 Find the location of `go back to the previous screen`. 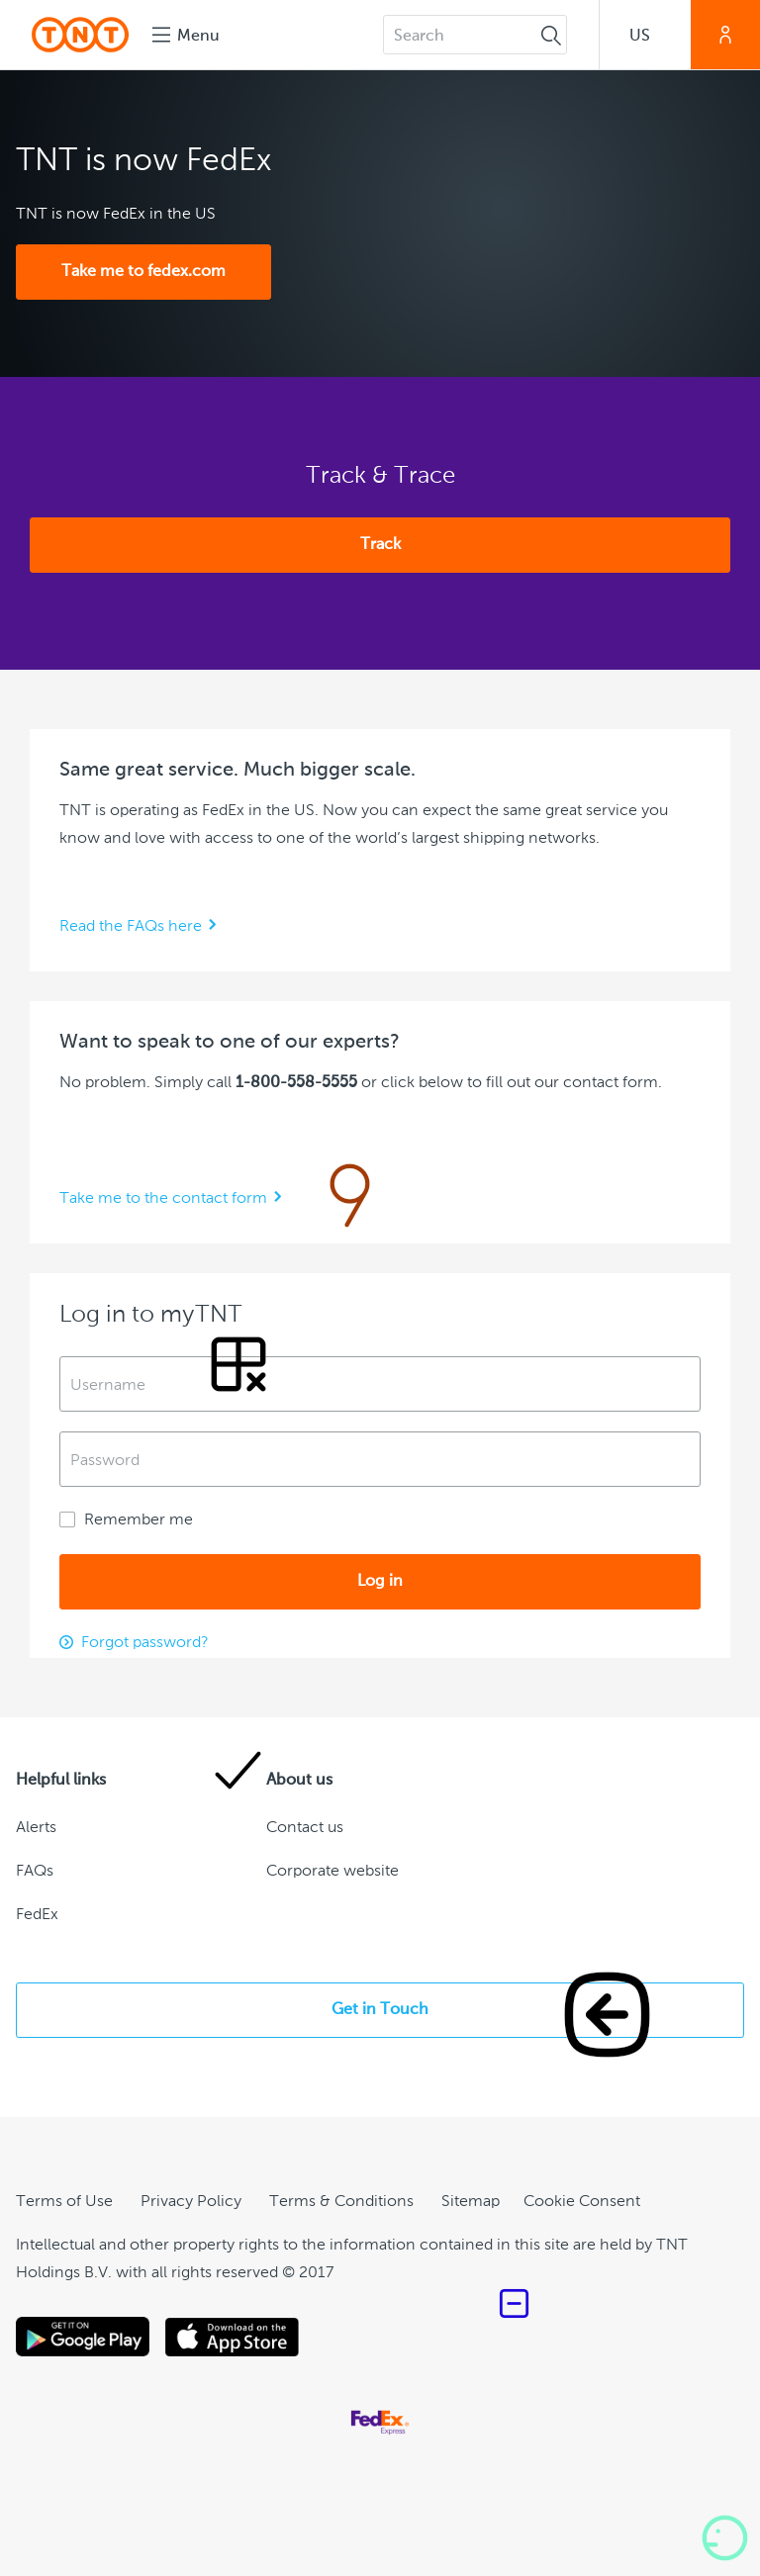

go back to the previous screen is located at coordinates (607, 2014).